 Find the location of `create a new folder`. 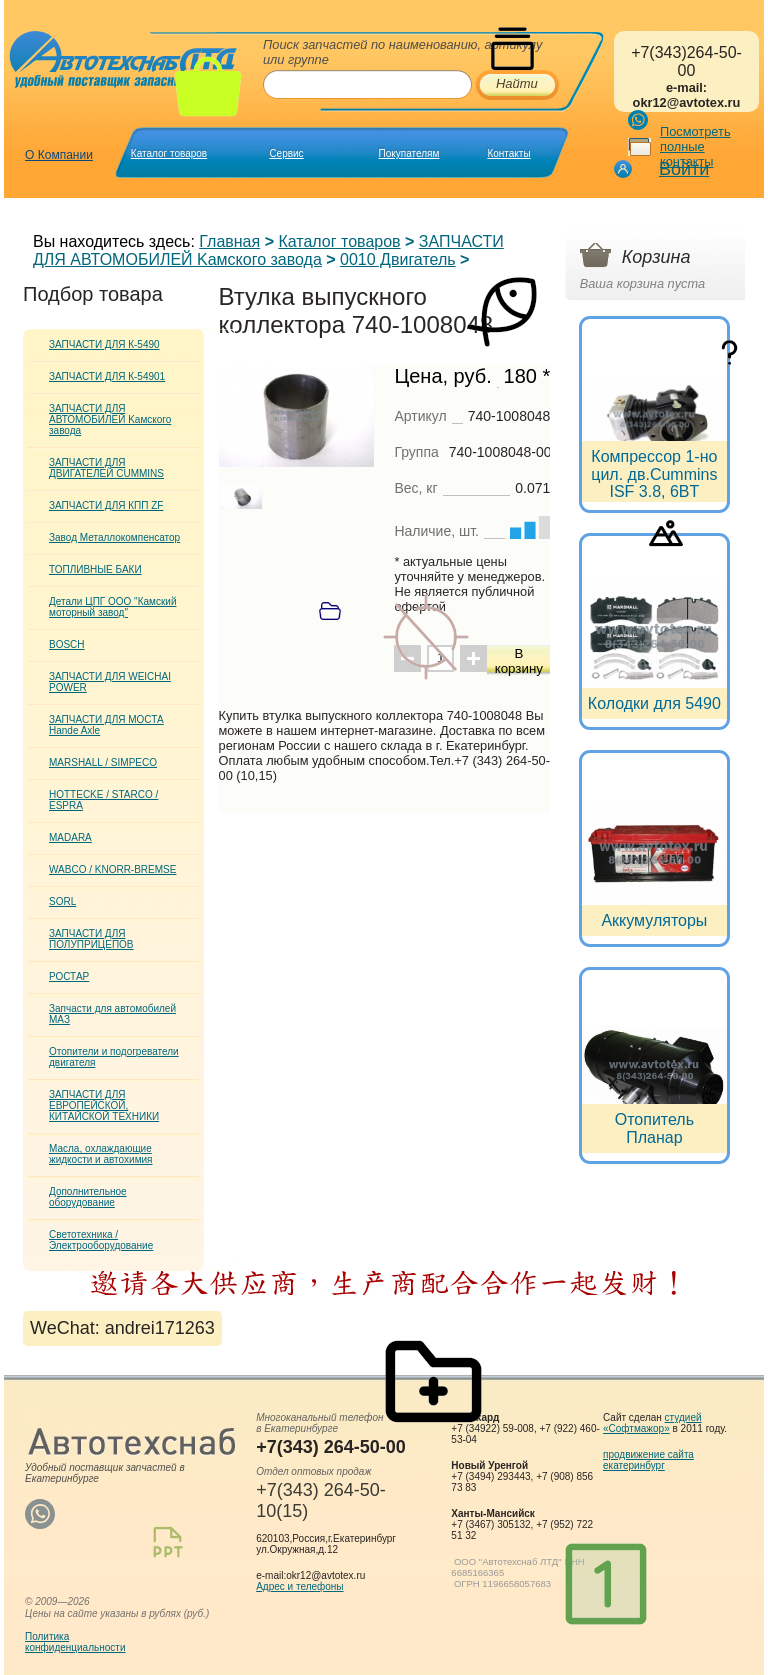

create a new folder is located at coordinates (433, 1381).